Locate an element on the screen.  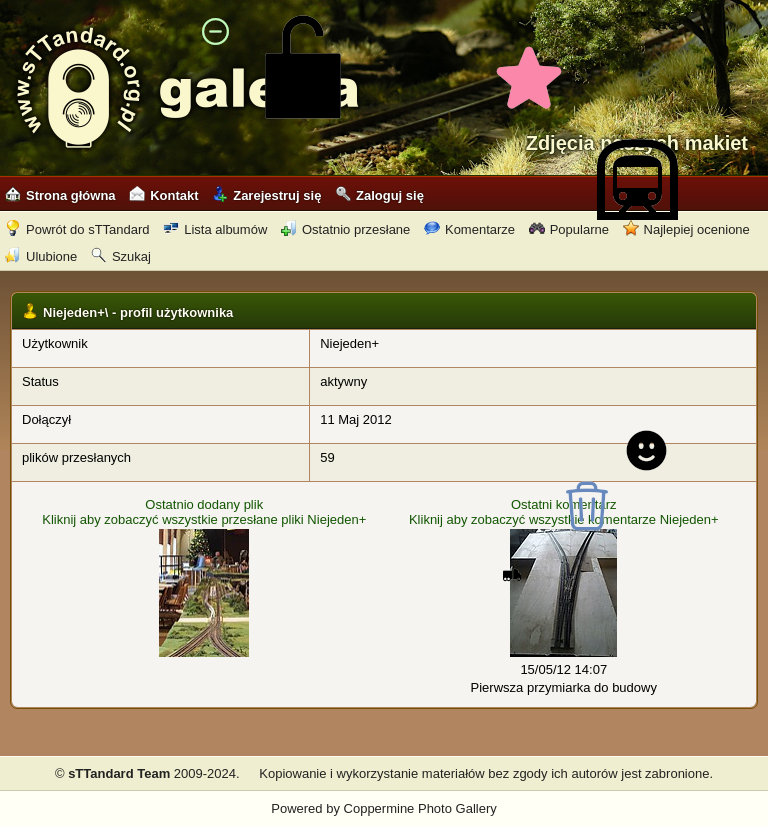
remove an item from a list or cart is located at coordinates (215, 31).